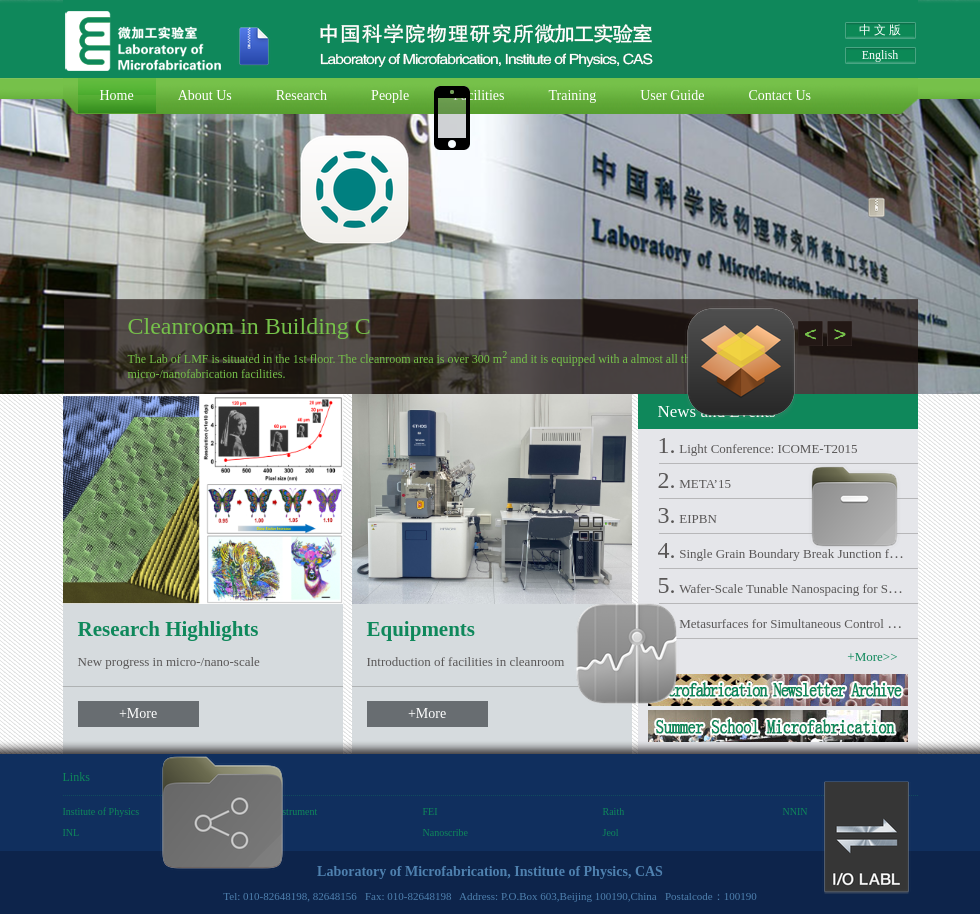 This screenshot has width=980, height=914. I want to click on access your public shared folder, so click(222, 812).